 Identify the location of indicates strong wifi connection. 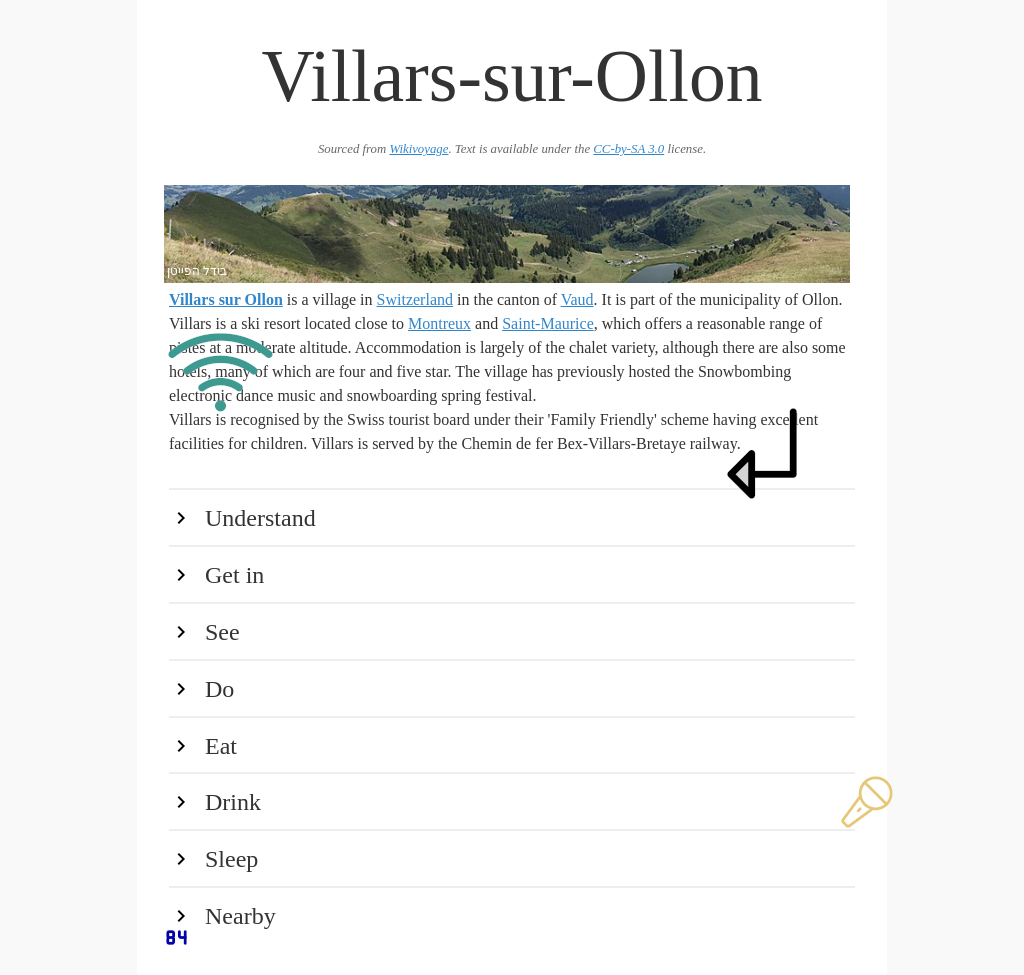
(220, 370).